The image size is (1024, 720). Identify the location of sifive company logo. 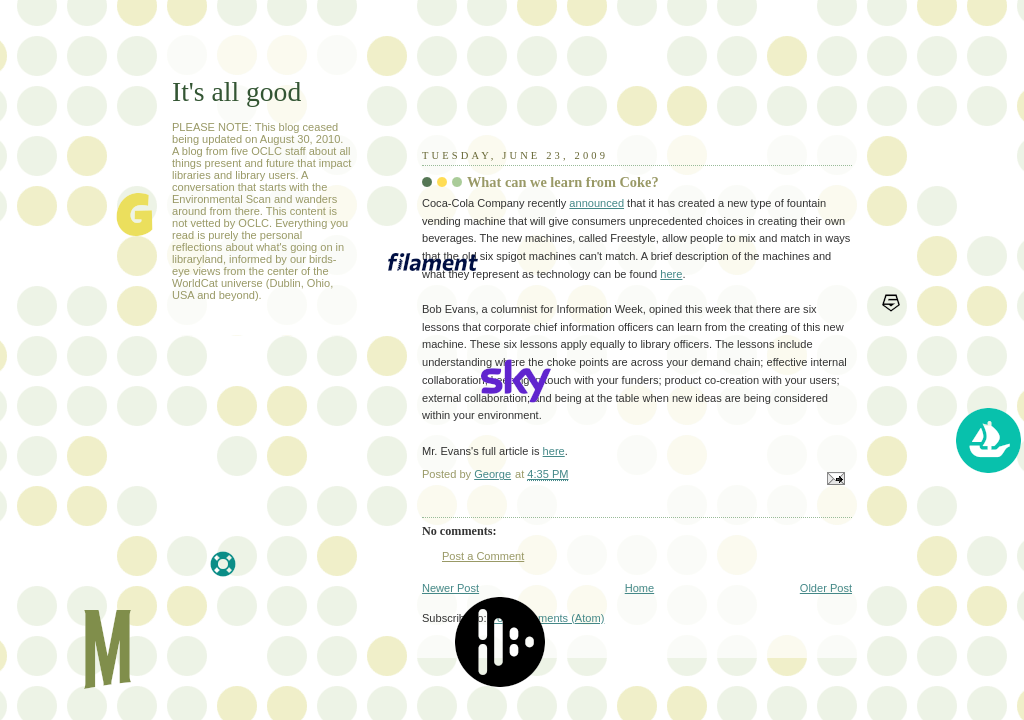
(891, 303).